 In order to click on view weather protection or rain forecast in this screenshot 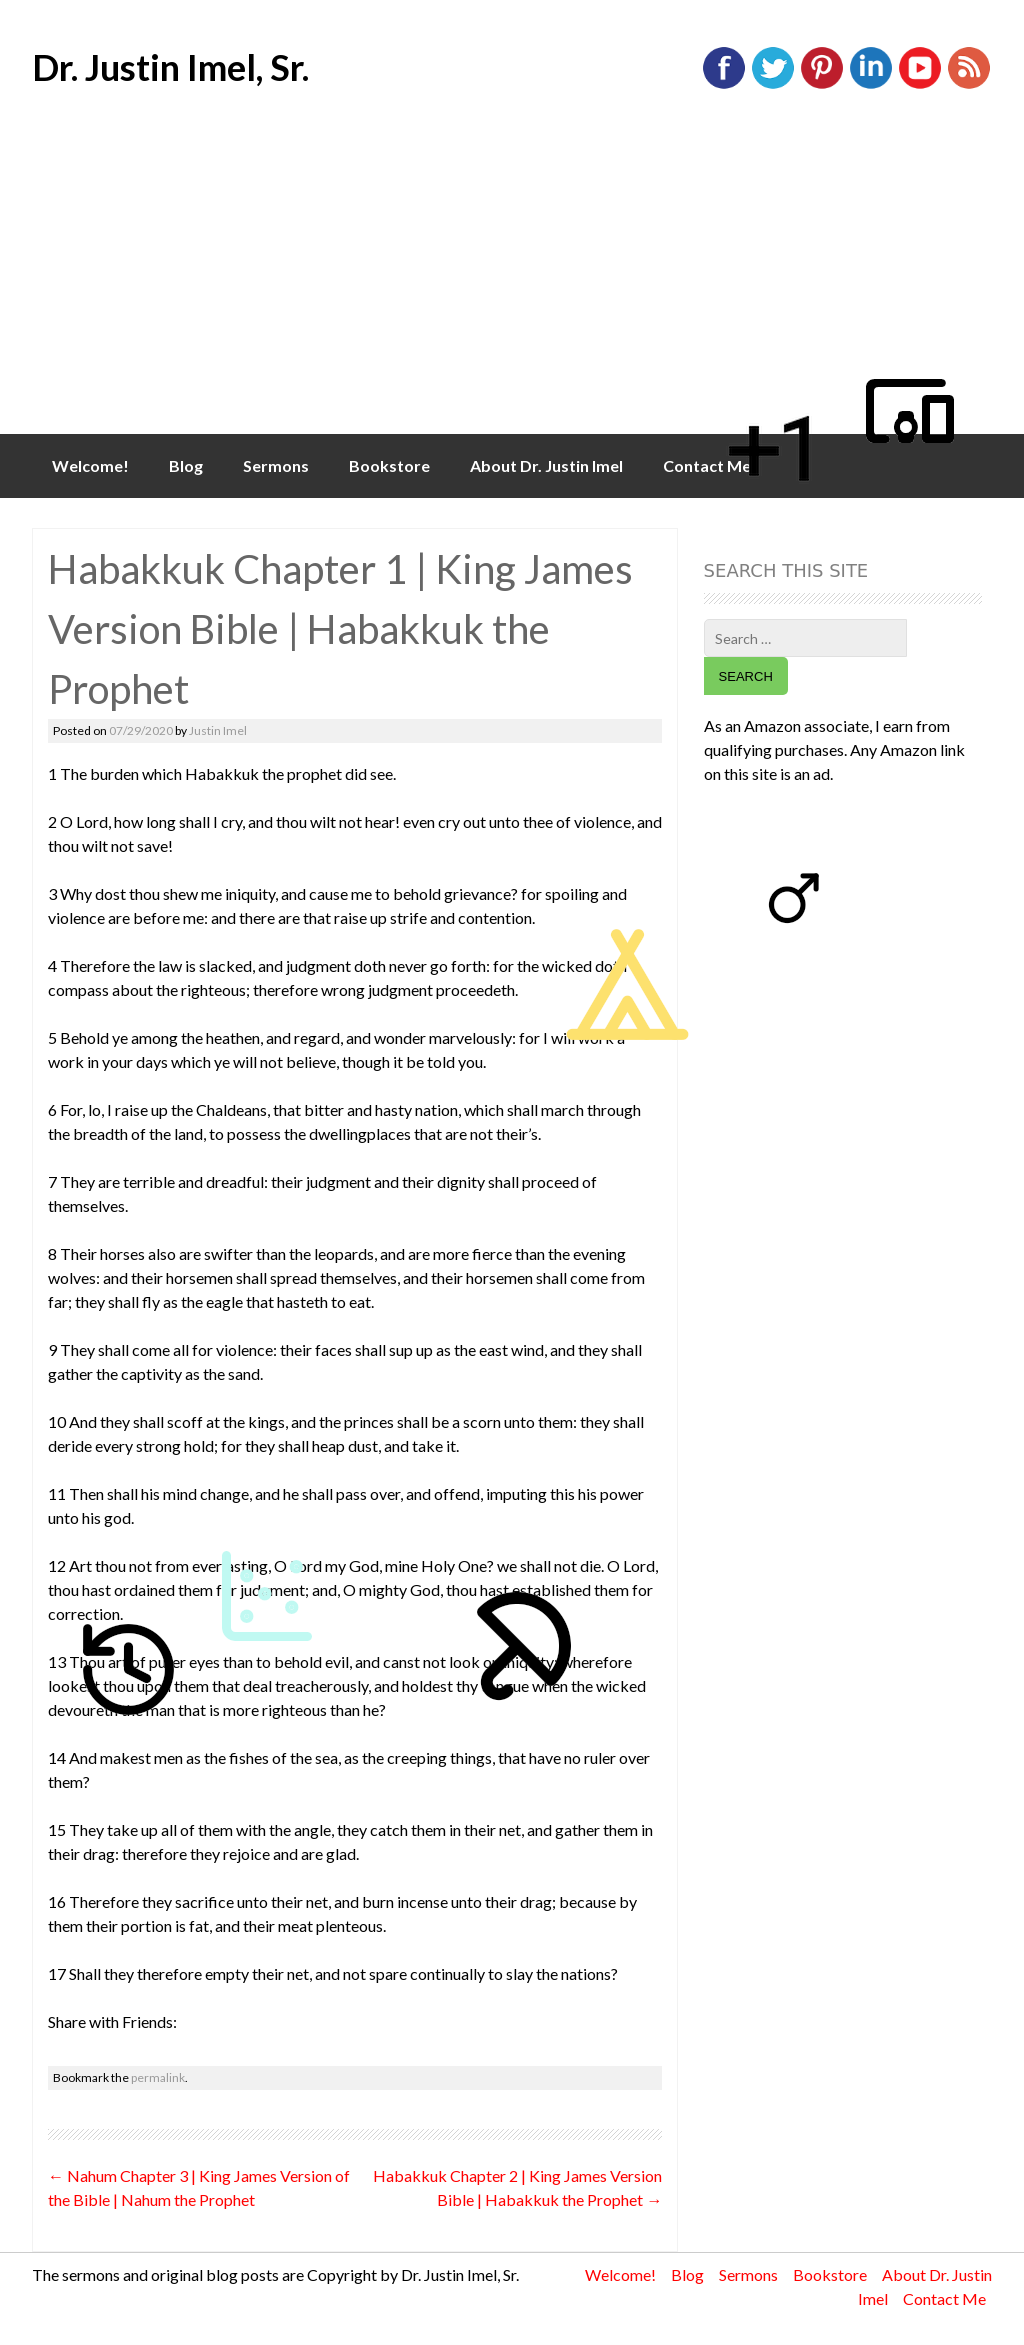, I will do `click(523, 1640)`.